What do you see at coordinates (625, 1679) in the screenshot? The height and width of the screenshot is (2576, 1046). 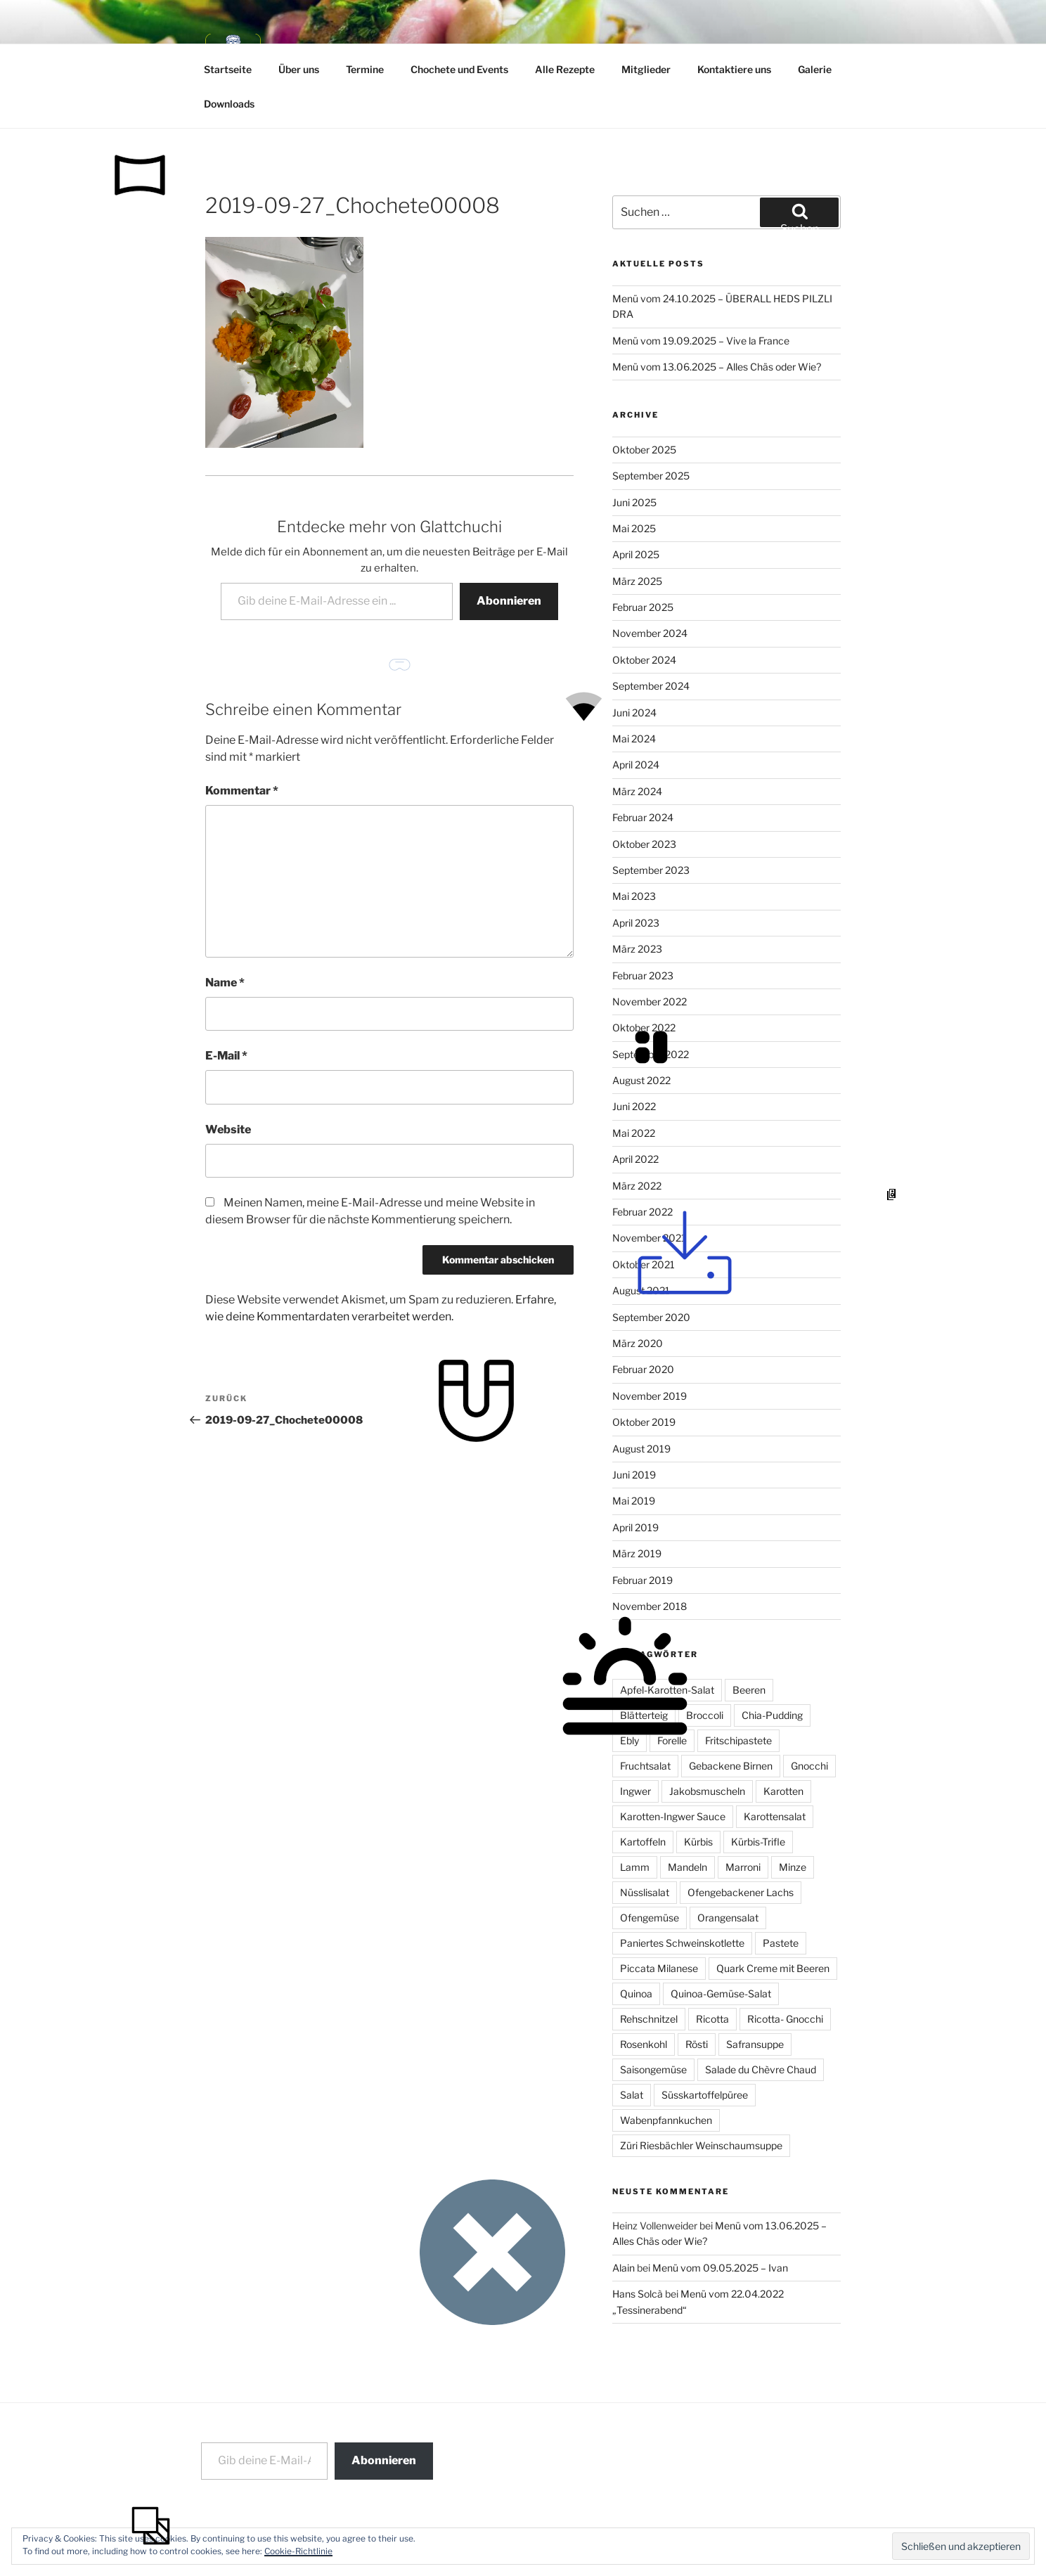 I see `indicates hazy or foggy weather conditions` at bounding box center [625, 1679].